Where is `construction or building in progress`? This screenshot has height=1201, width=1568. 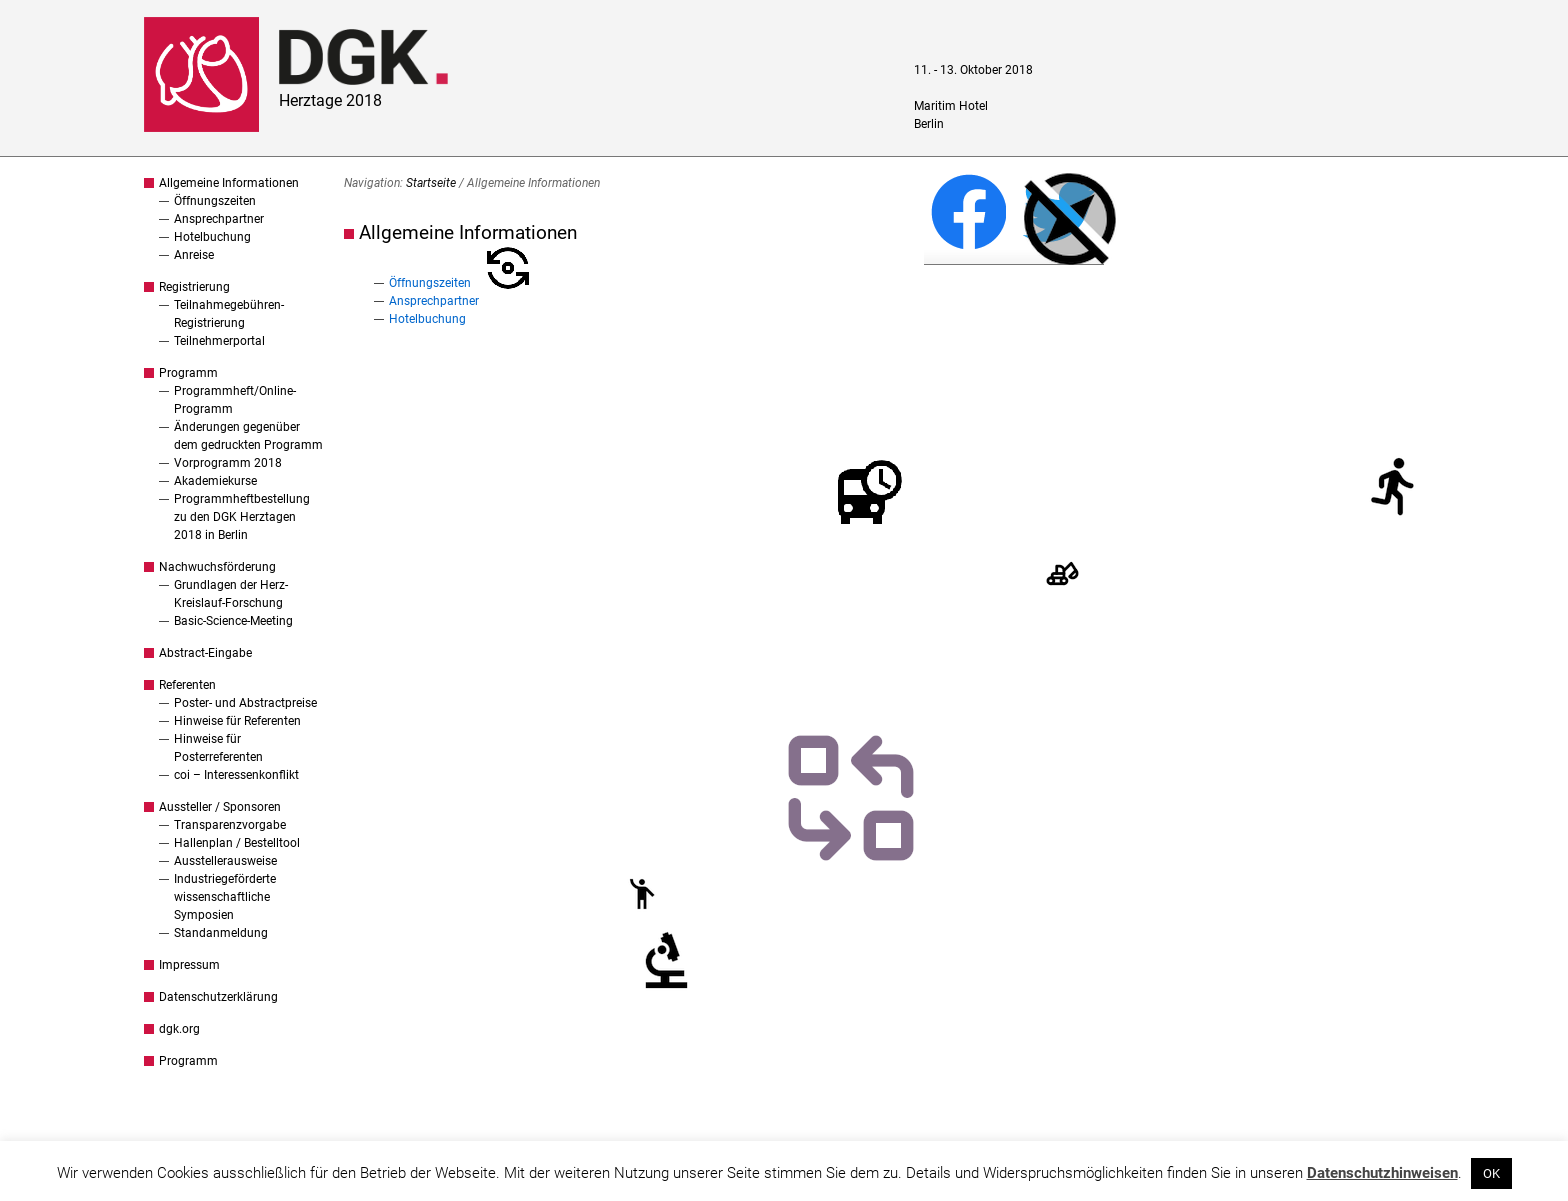 construction or building in progress is located at coordinates (1062, 573).